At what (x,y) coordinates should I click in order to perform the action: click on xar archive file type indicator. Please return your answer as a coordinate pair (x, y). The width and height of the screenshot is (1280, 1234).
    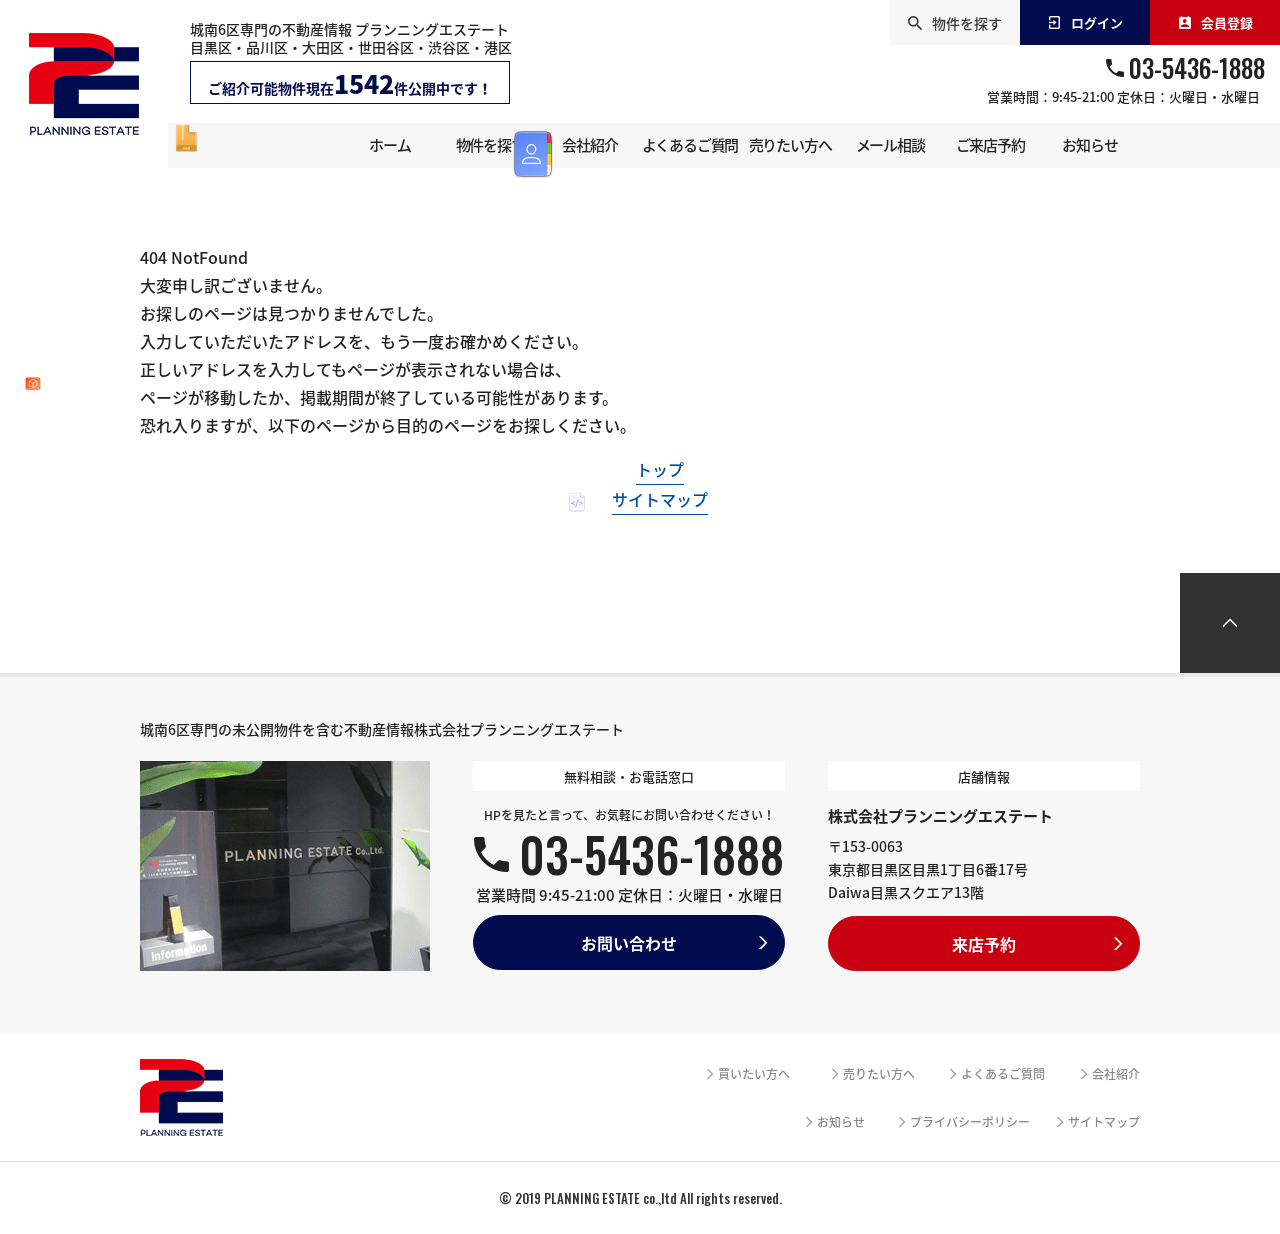
    Looking at the image, I should click on (186, 138).